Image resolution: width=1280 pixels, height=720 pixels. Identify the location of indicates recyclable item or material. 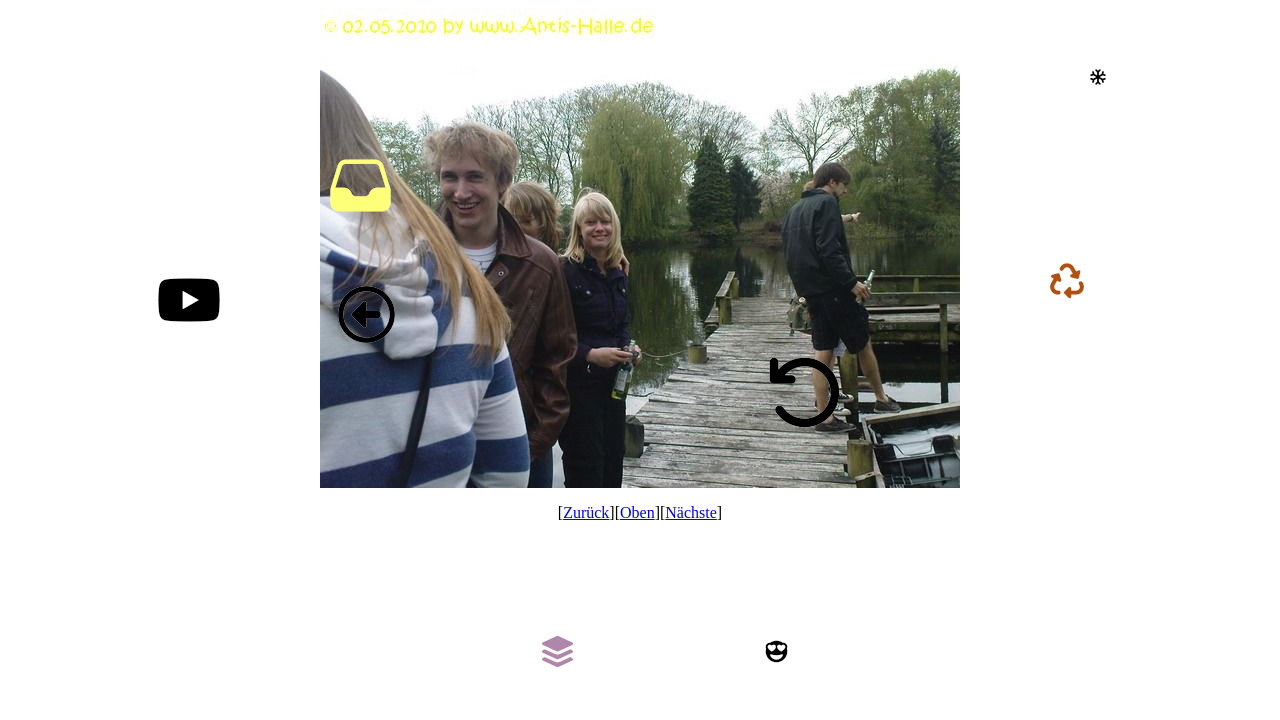
(1067, 280).